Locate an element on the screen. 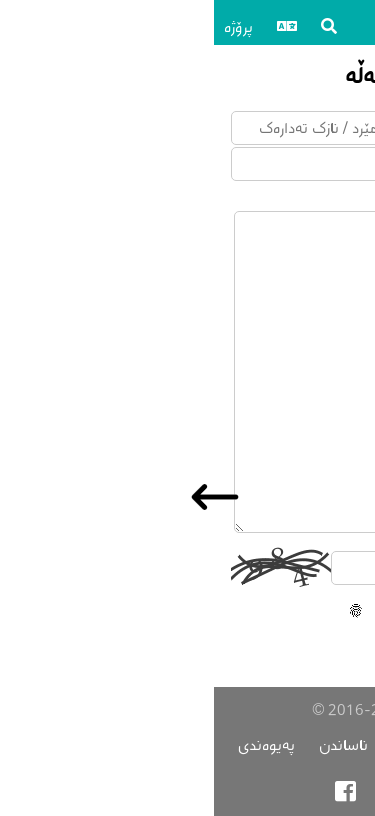 Image resolution: width=375 pixels, height=816 pixels. go back to the previous page is located at coordinates (215, 497).